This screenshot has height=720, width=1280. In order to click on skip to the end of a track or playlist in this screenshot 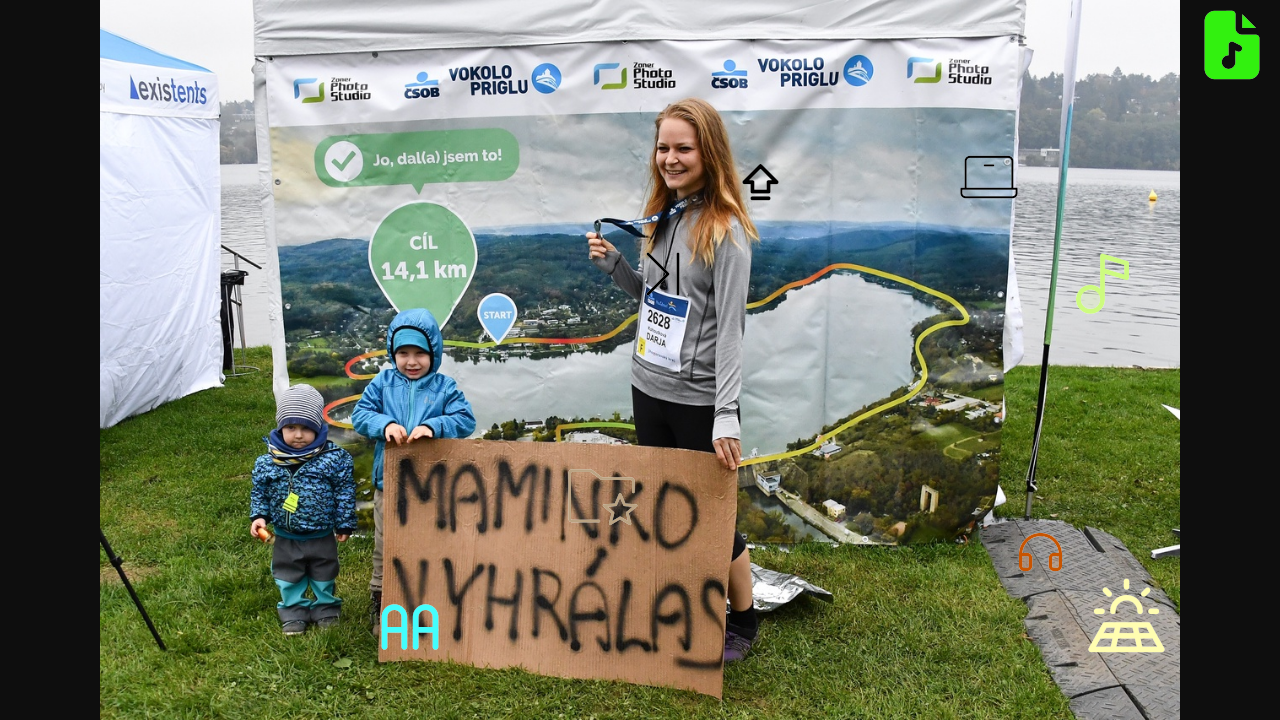, I will do `click(664, 274)`.